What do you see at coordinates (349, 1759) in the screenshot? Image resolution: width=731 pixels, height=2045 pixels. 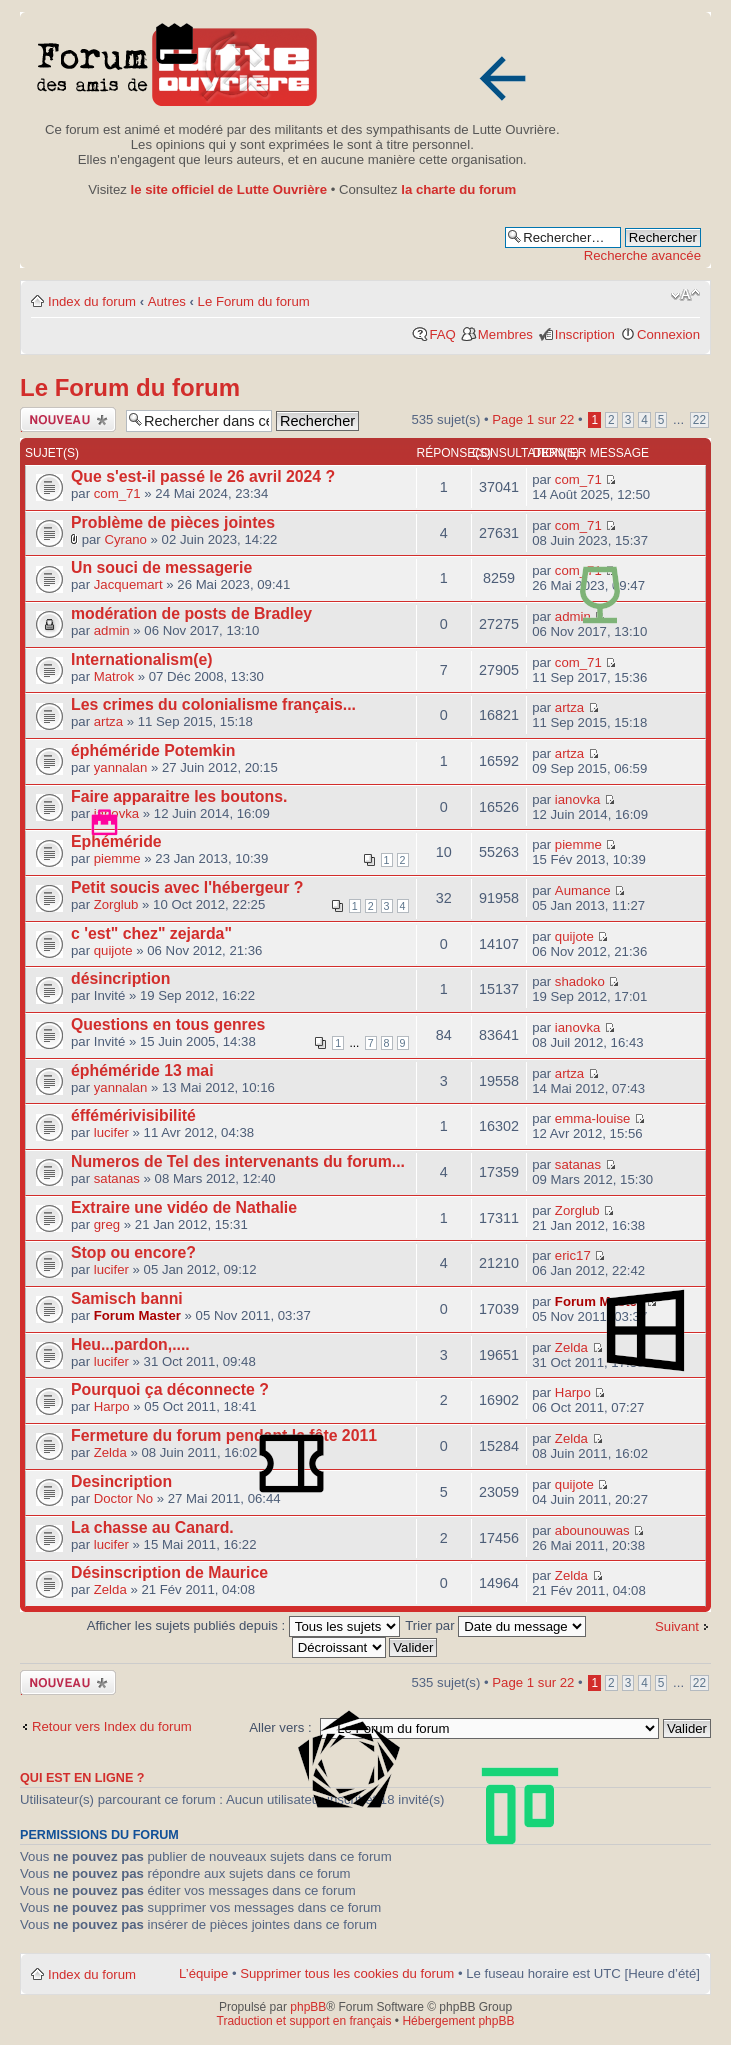 I see `PySyft library or framework logo` at bounding box center [349, 1759].